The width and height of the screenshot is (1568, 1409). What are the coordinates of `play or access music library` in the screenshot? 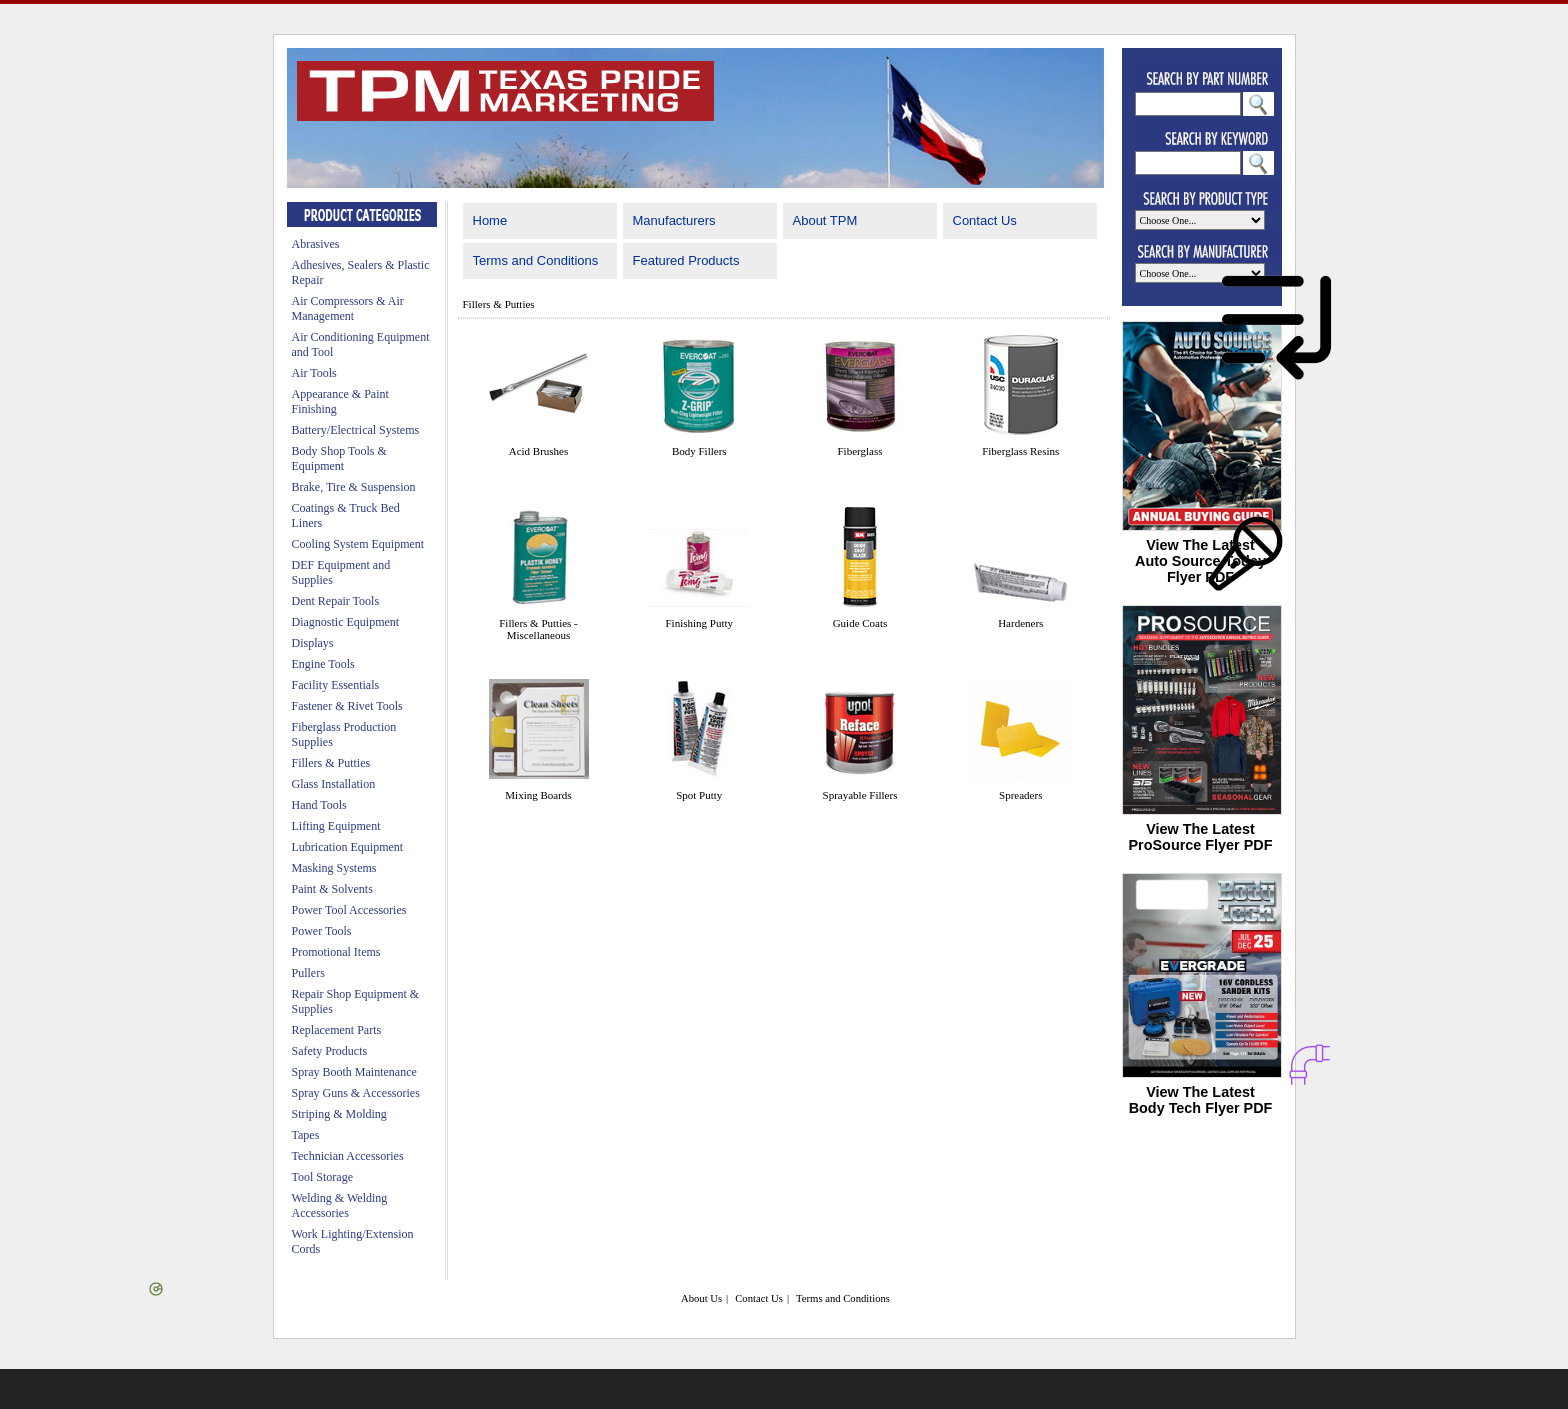 It's located at (156, 1289).